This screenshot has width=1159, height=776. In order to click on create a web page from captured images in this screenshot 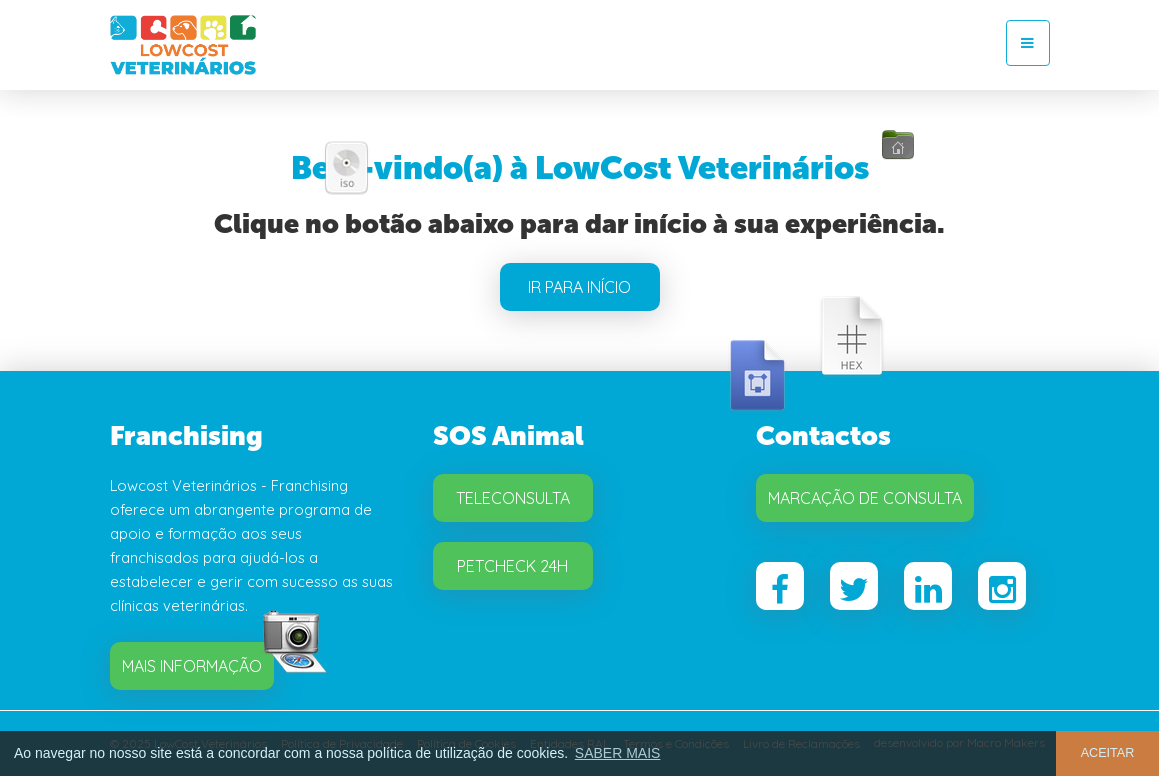, I will do `click(291, 642)`.